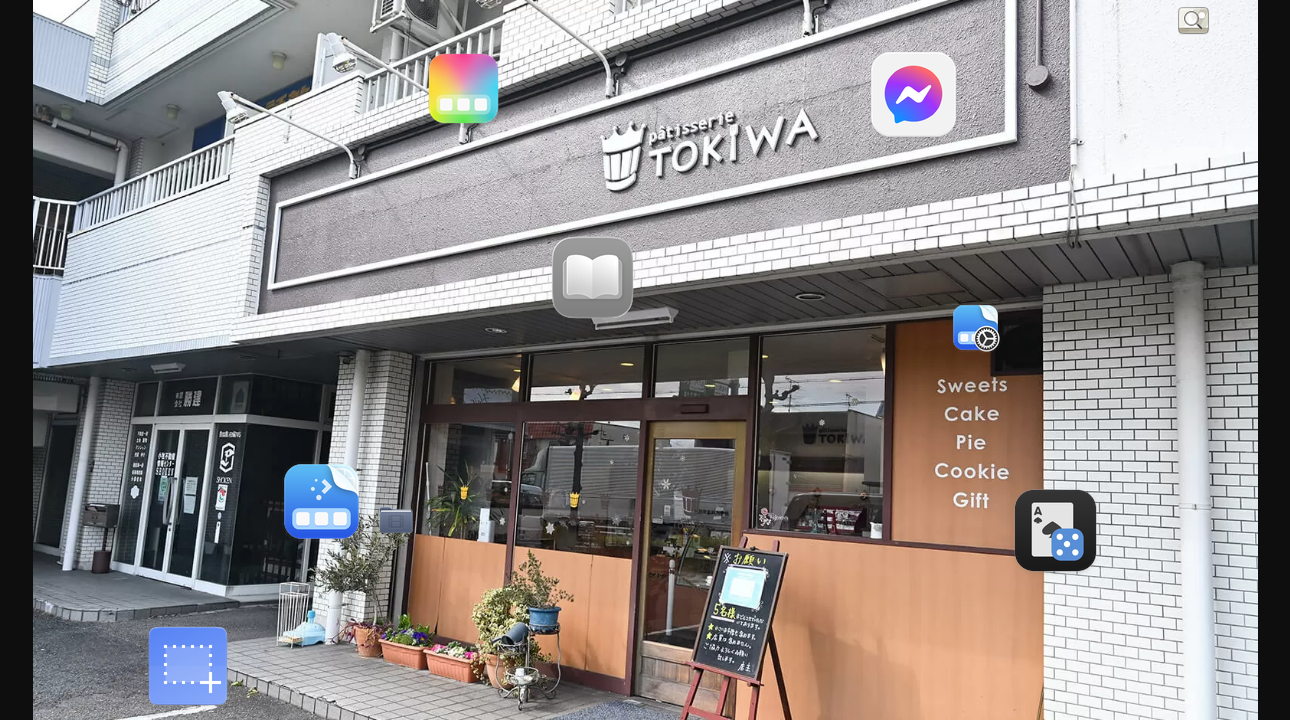  What do you see at coordinates (396, 520) in the screenshot?
I see `open your videos folder` at bounding box center [396, 520].